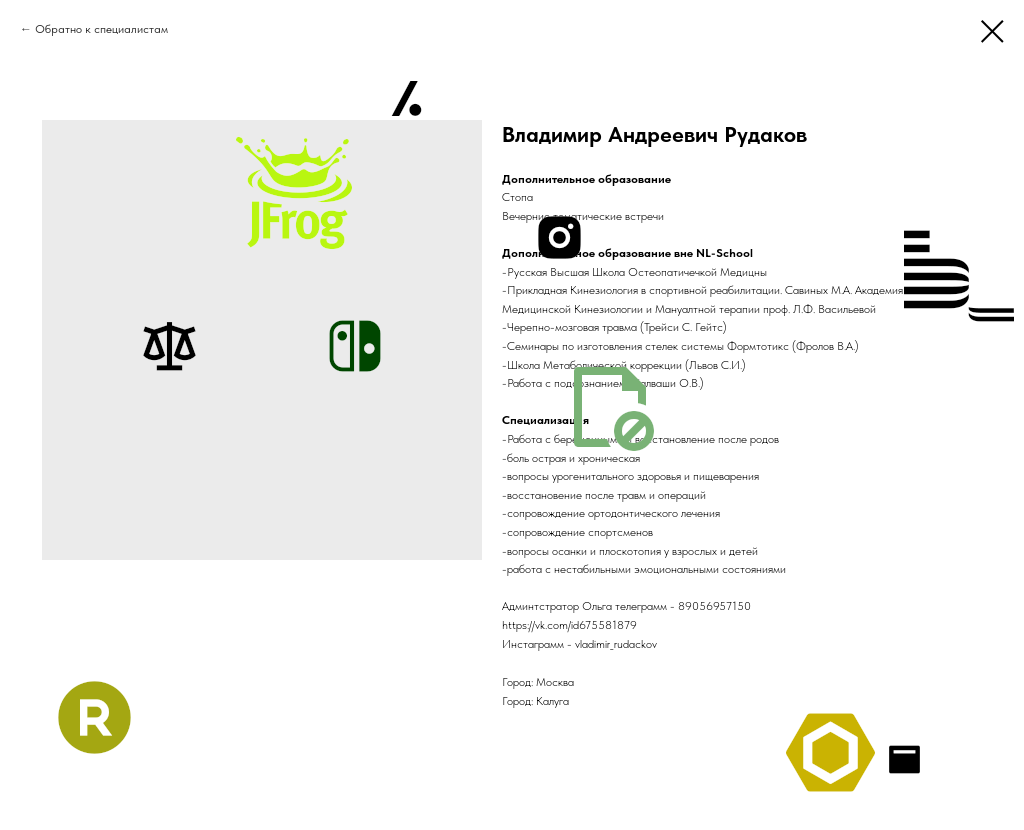 This screenshot has width=1024, height=830. What do you see at coordinates (559, 237) in the screenshot?
I see `open instagram app` at bounding box center [559, 237].